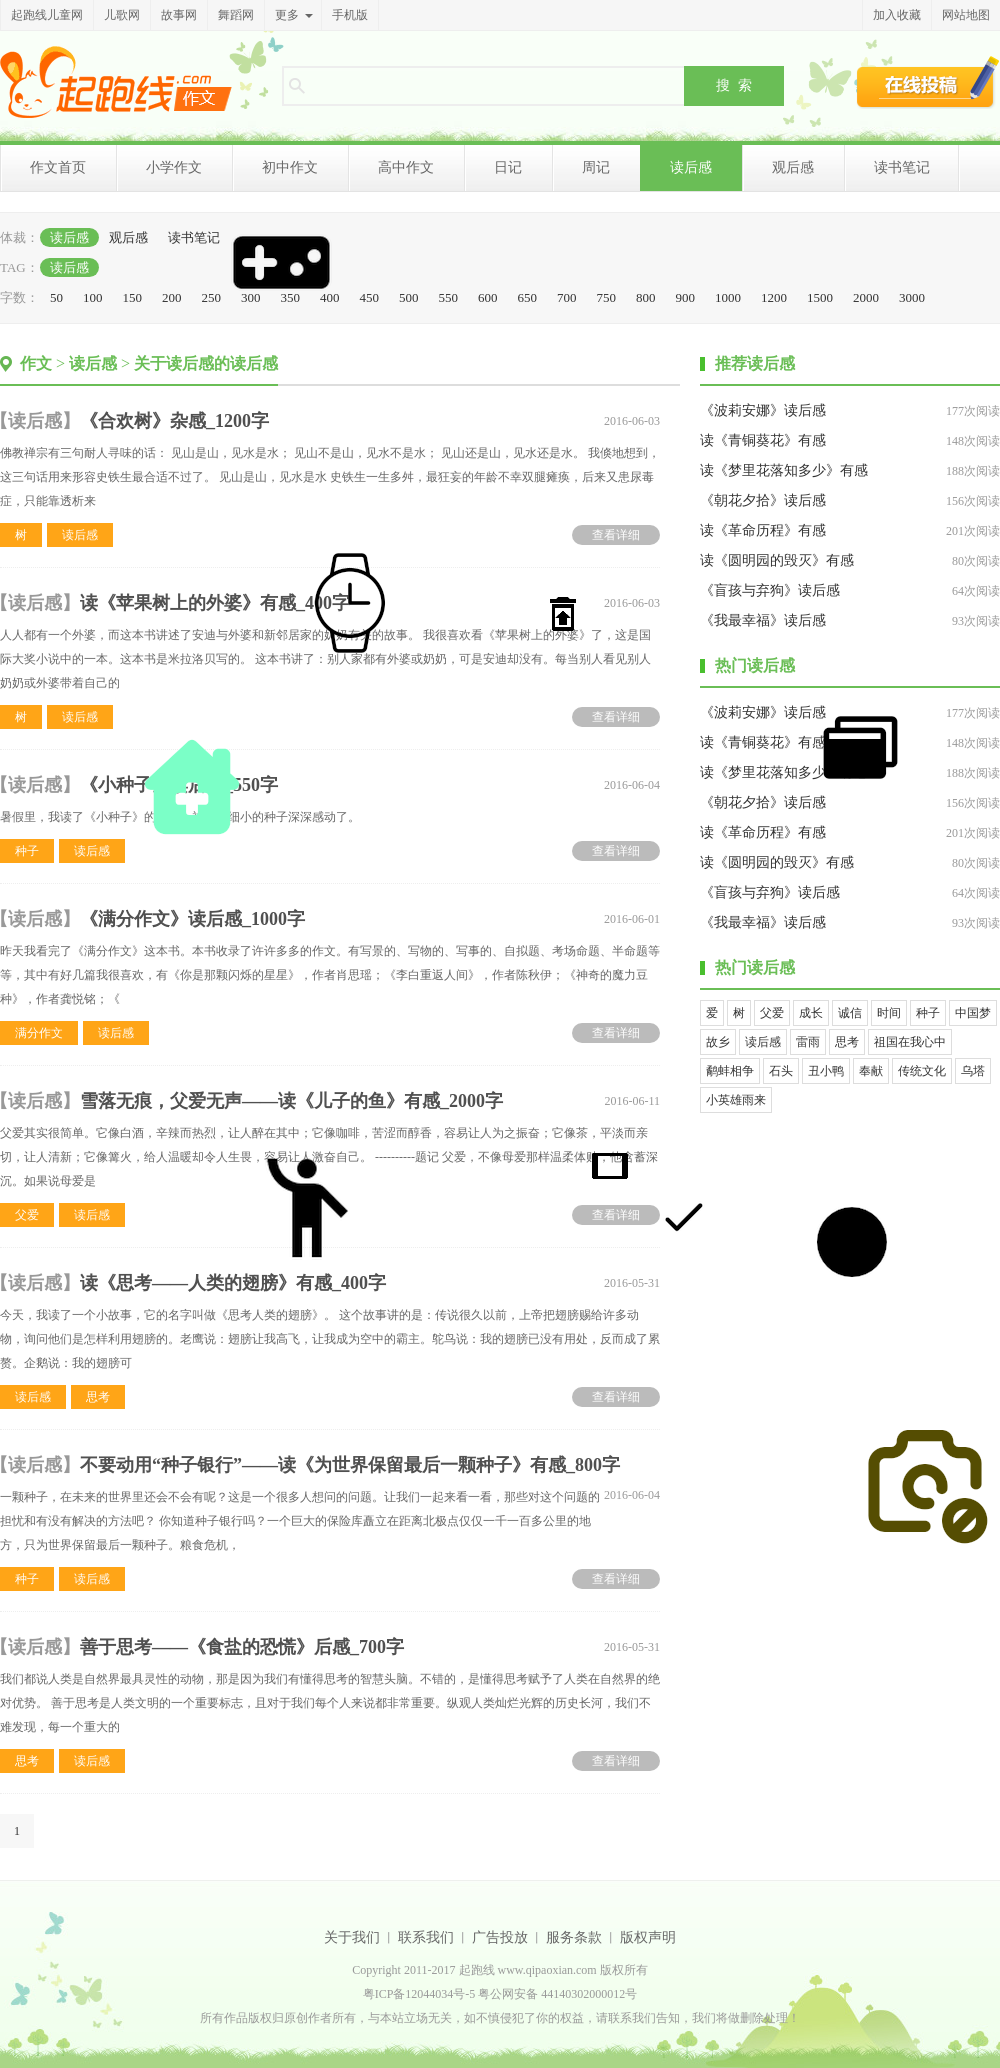 The height and width of the screenshot is (2068, 1000). What do you see at coordinates (925, 1481) in the screenshot?
I see `cancel photo capture` at bounding box center [925, 1481].